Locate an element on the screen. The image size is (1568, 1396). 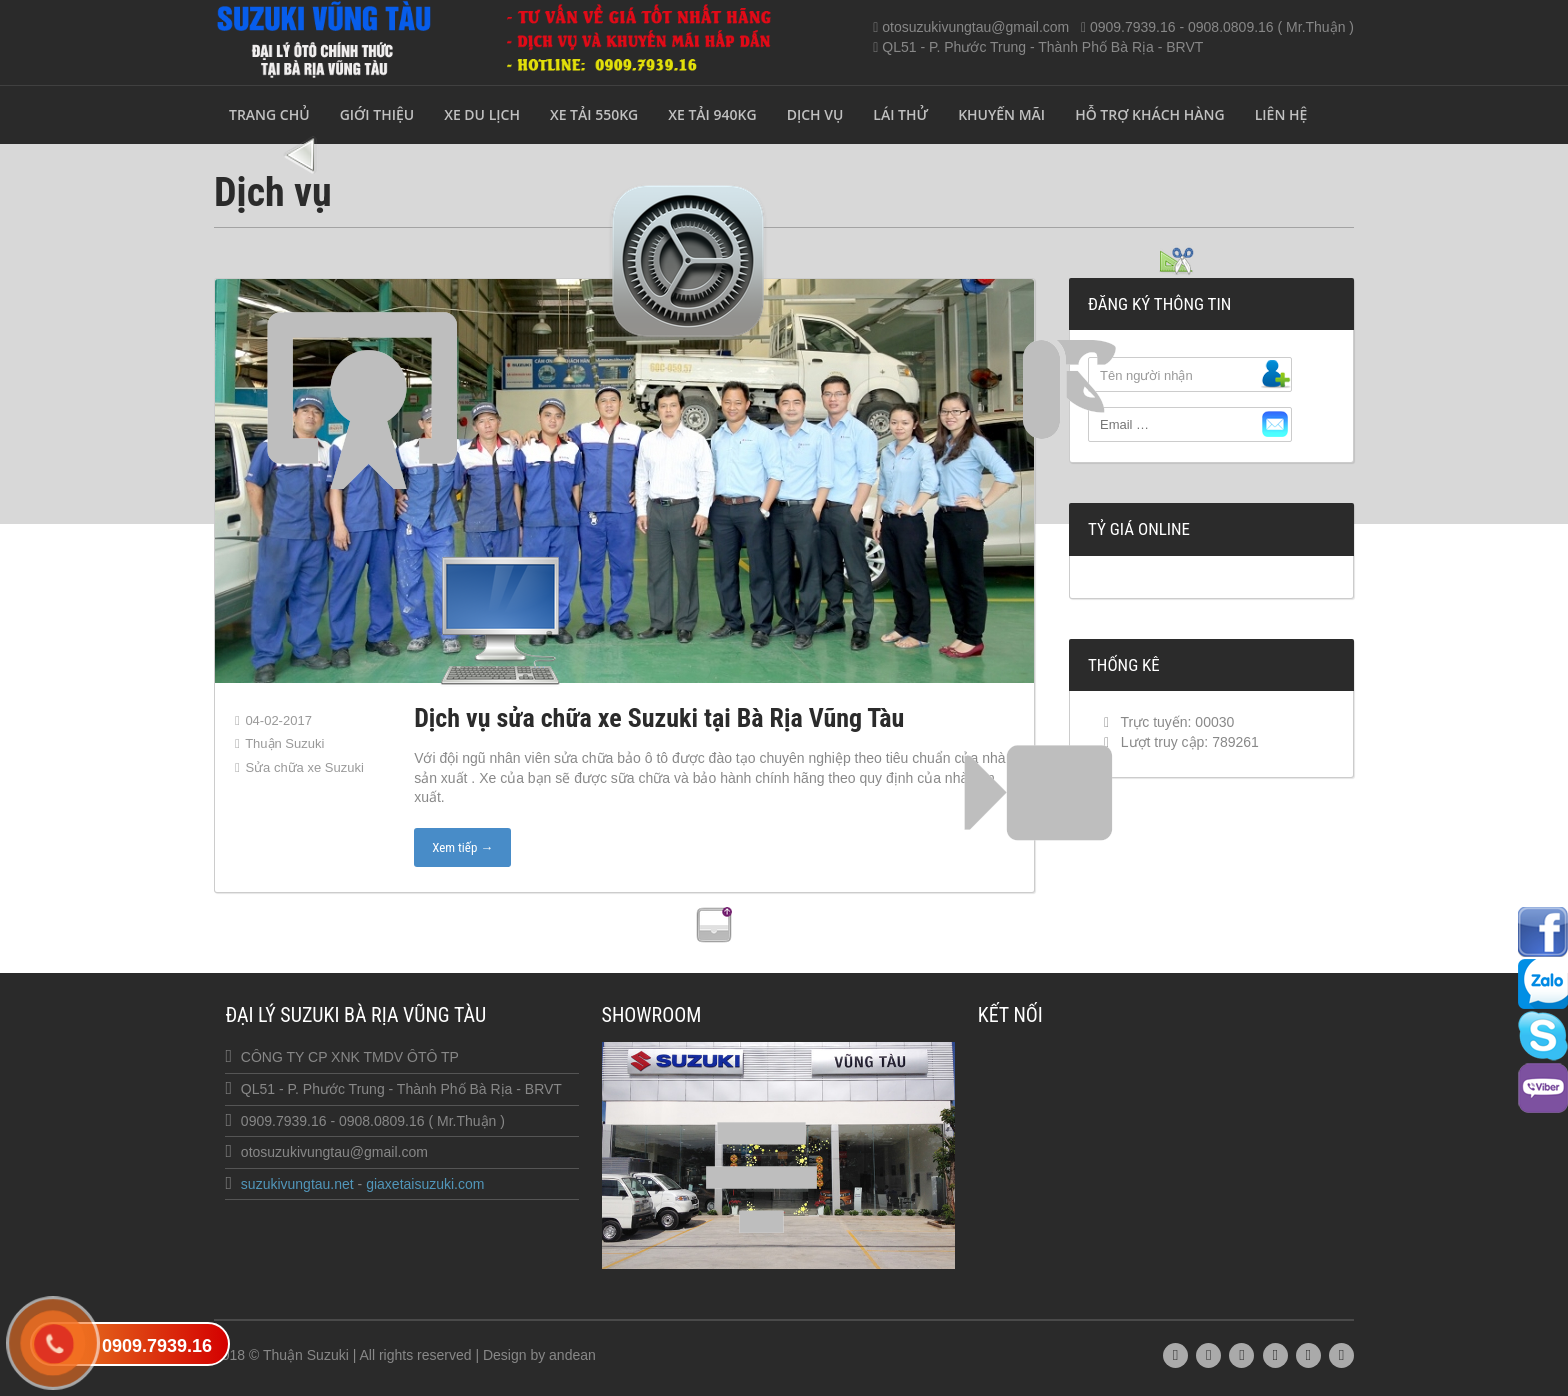
view certificate or credential file is located at coordinates (356, 388).